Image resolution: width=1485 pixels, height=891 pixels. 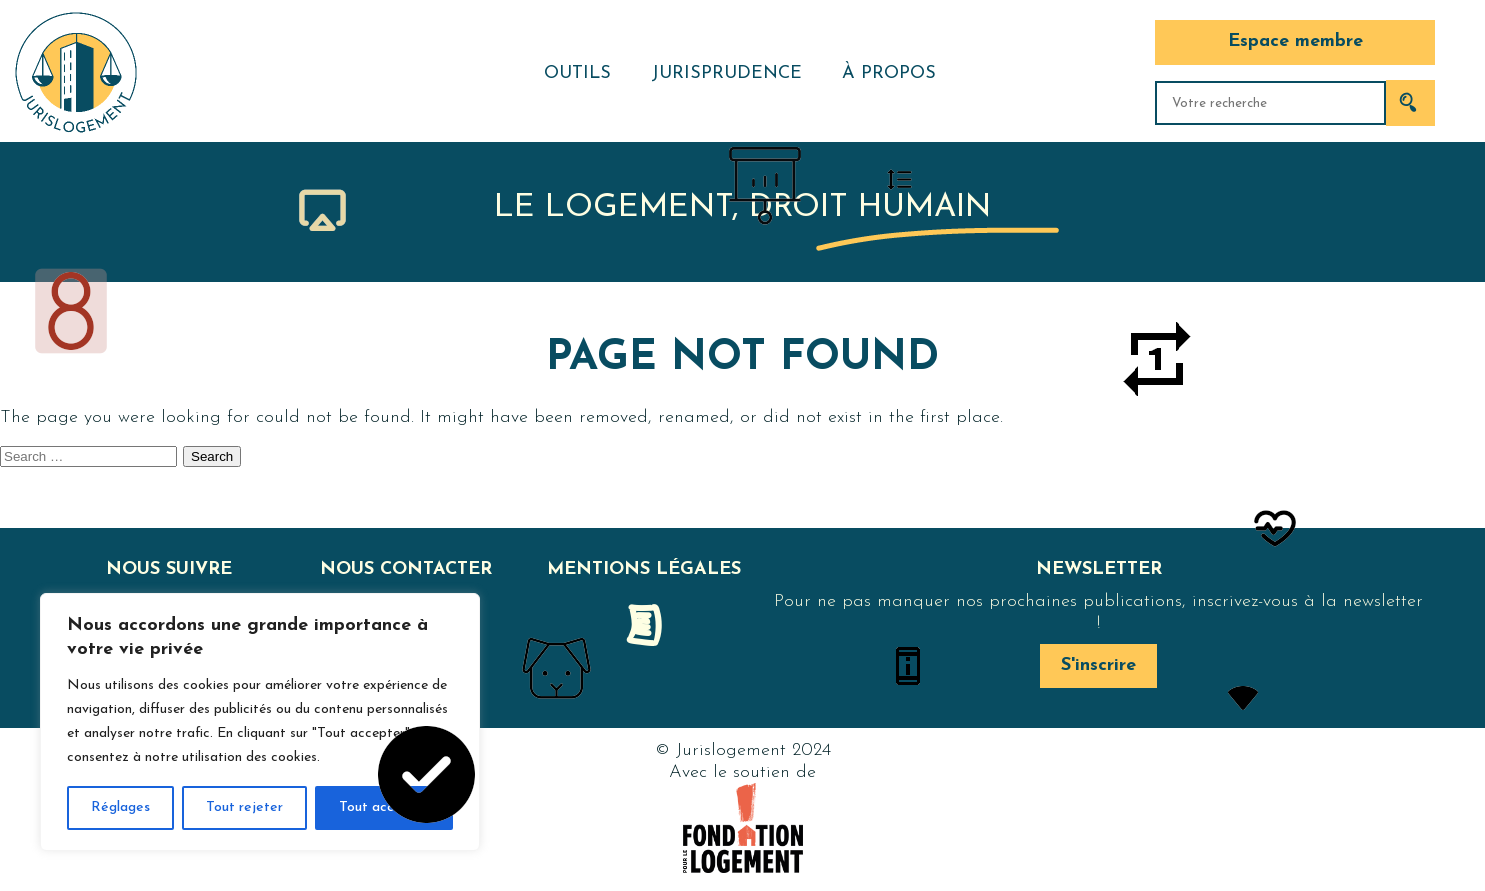 I want to click on adjust line spacing in text, so click(x=899, y=179).